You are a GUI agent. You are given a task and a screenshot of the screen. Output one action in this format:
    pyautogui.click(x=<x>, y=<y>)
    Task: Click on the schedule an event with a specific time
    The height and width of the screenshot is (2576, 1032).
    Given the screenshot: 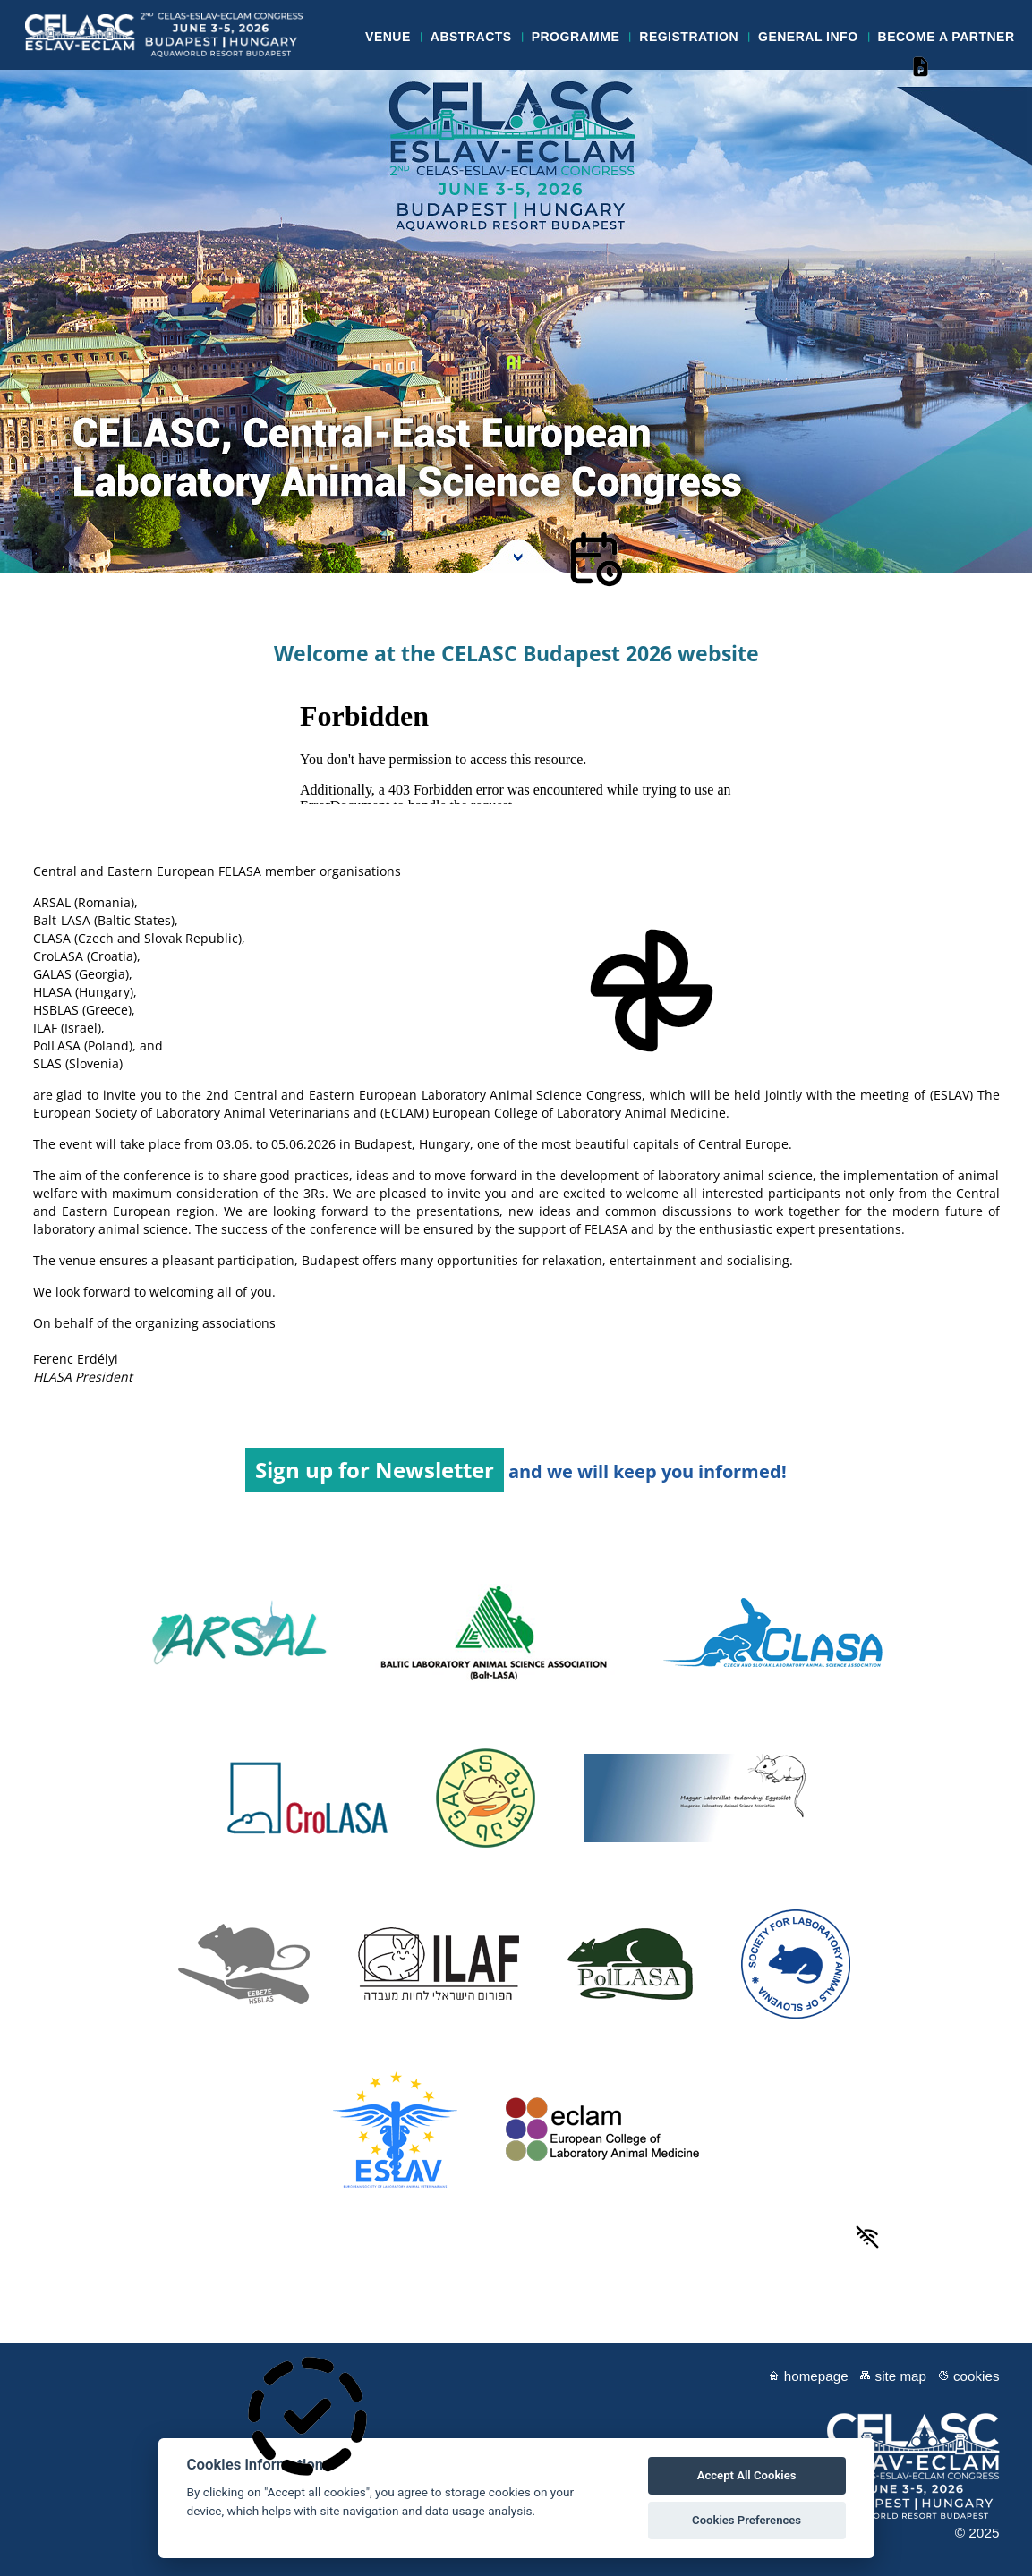 What is the action you would take?
    pyautogui.click(x=593, y=557)
    